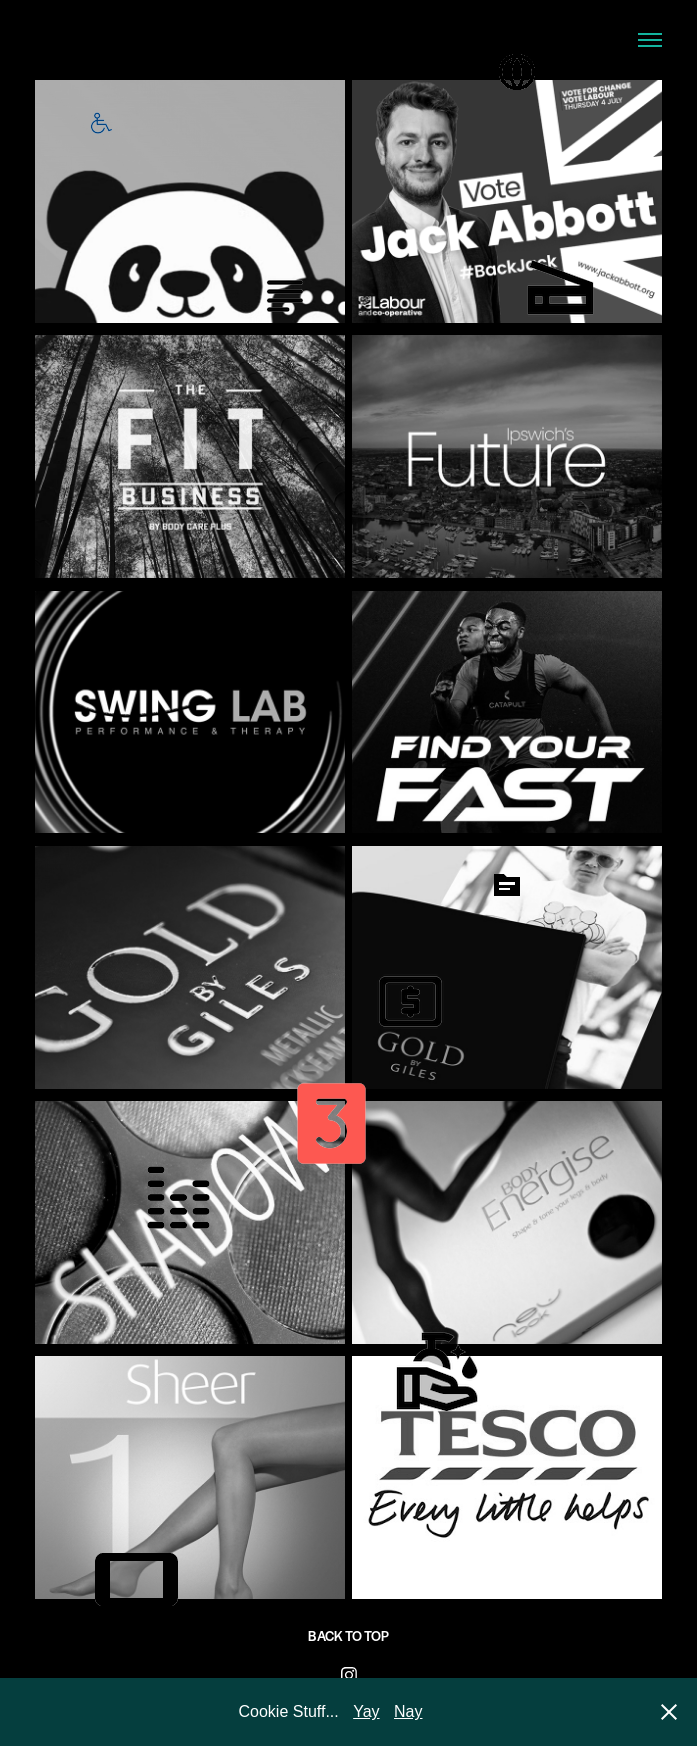 The width and height of the screenshot is (697, 1746). What do you see at coordinates (285, 296) in the screenshot?
I see `view document subject or content summary` at bounding box center [285, 296].